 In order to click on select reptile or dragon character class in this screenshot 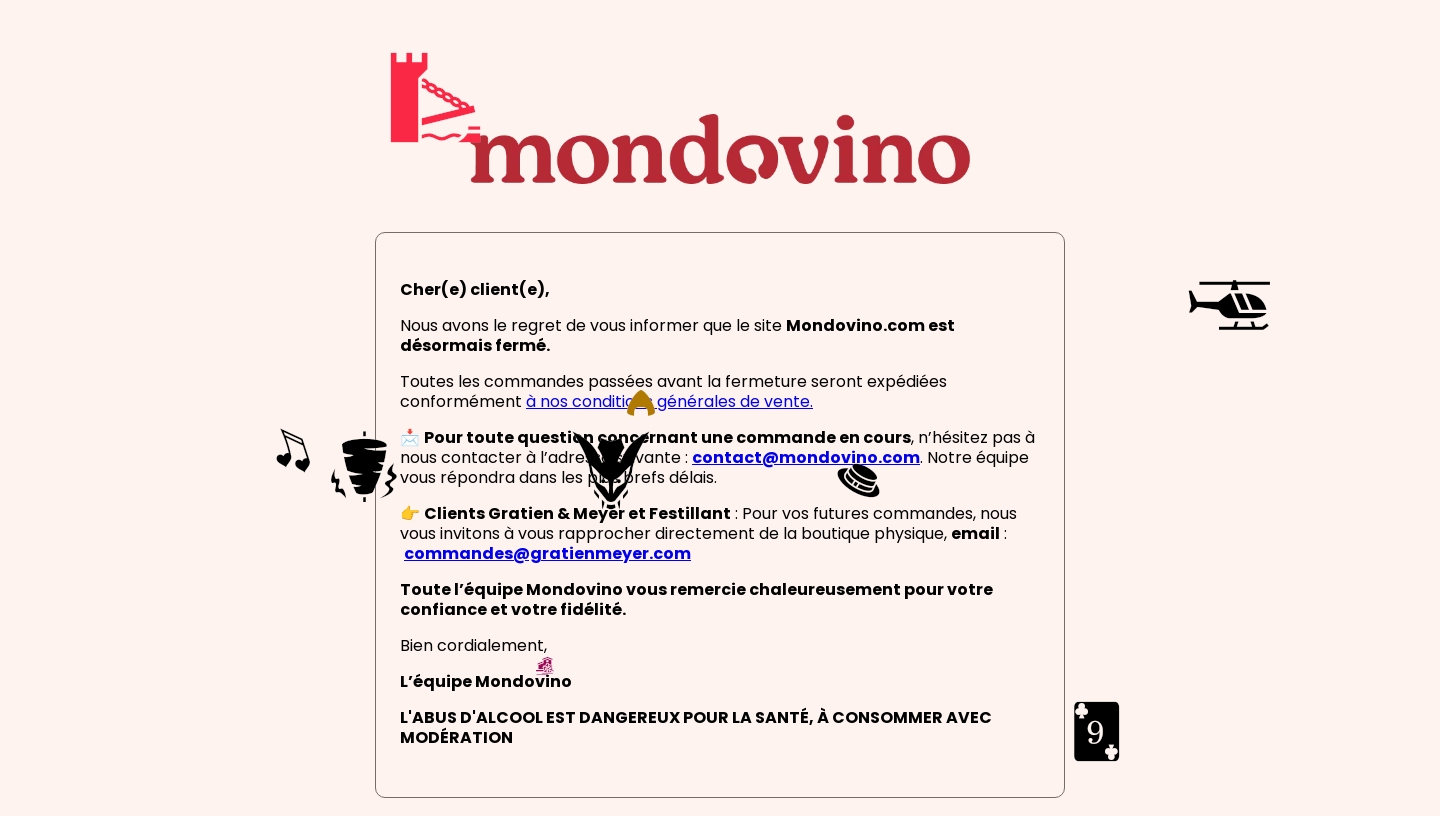, I will do `click(611, 470)`.